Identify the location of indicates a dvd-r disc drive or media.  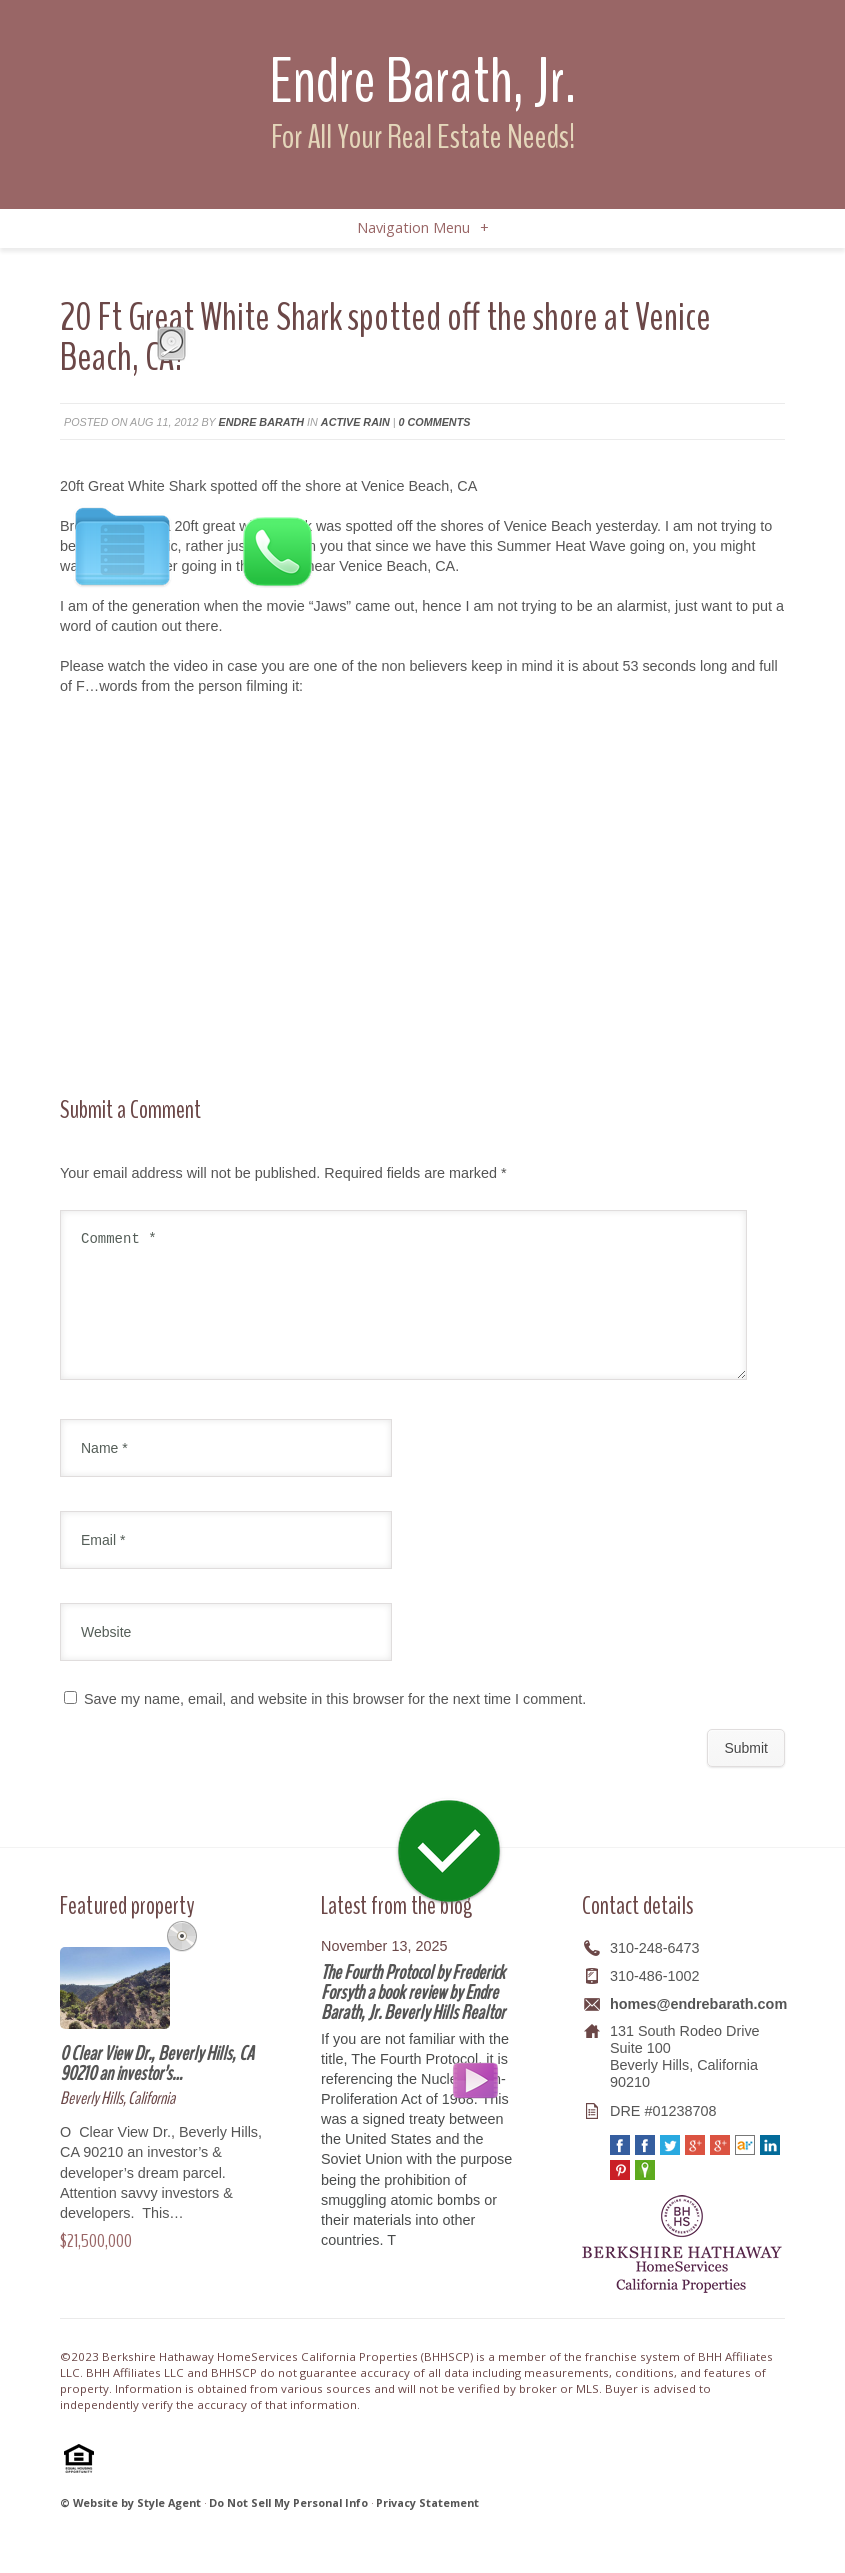
(182, 1936).